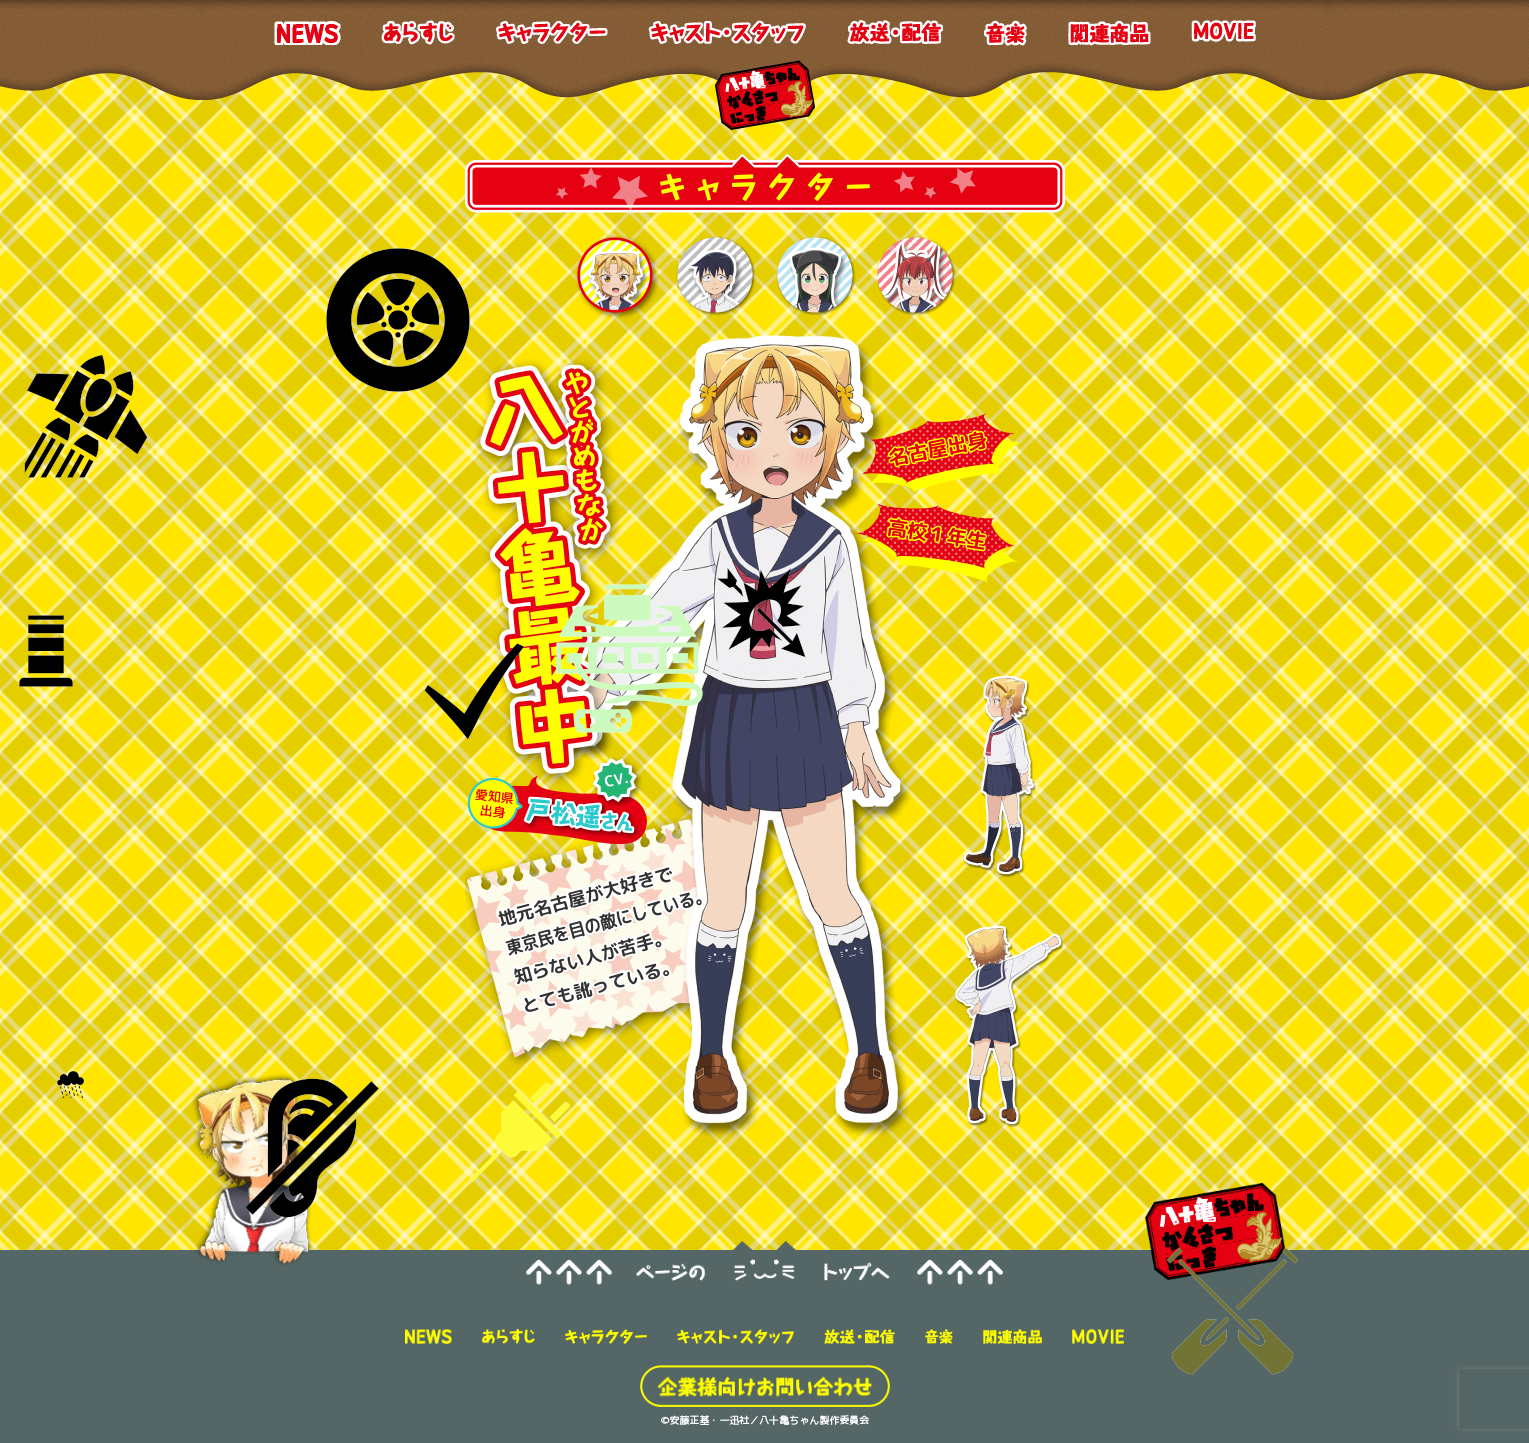  I want to click on indicates rainy weather conditions, so click(70, 1084).